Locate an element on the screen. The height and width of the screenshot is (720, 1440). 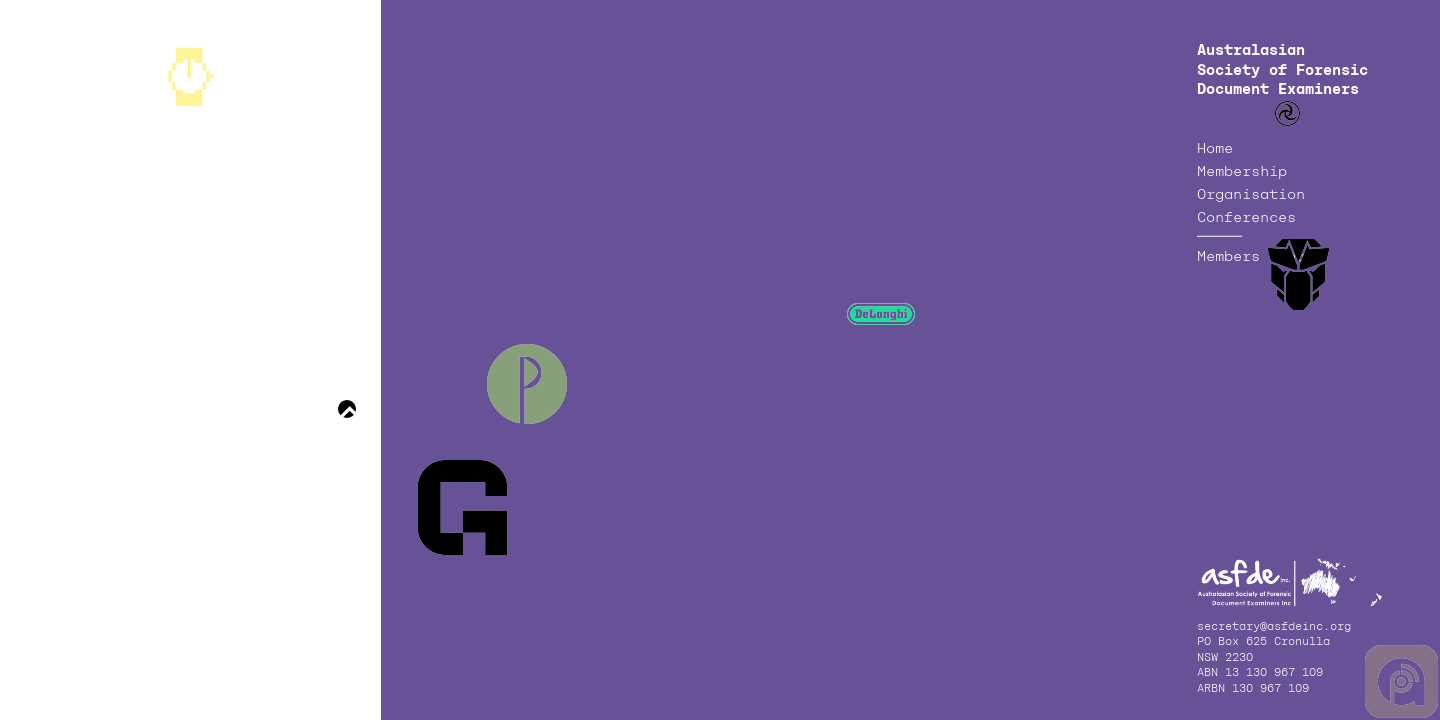
open the Katana application is located at coordinates (1287, 113).